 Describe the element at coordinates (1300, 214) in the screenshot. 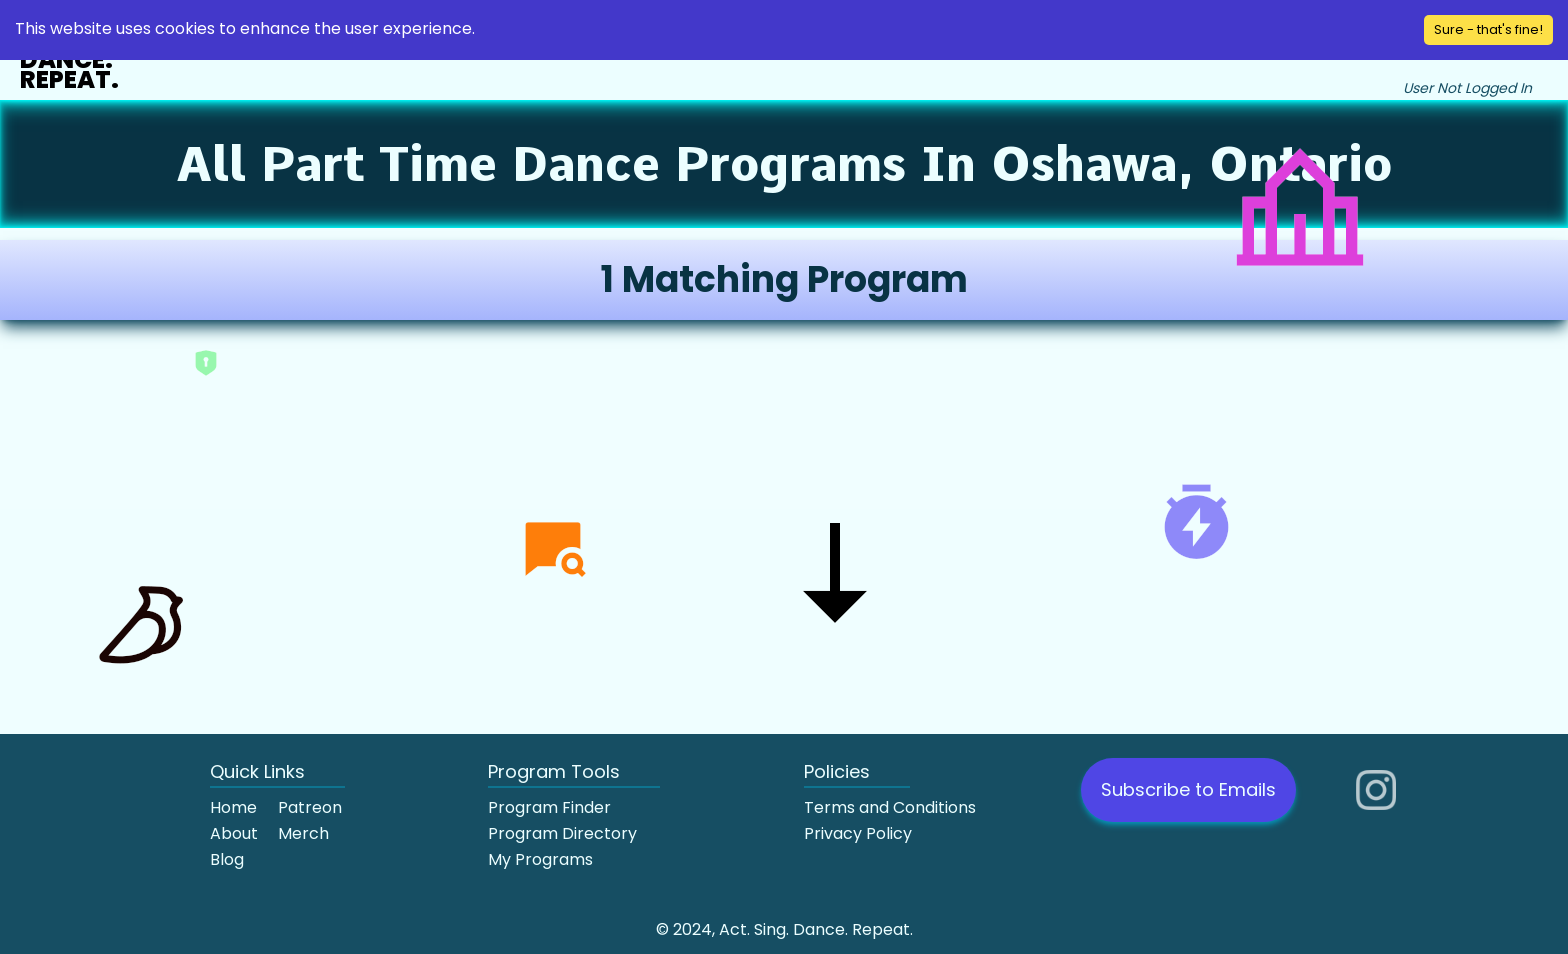

I see `access education or school-related features` at that location.